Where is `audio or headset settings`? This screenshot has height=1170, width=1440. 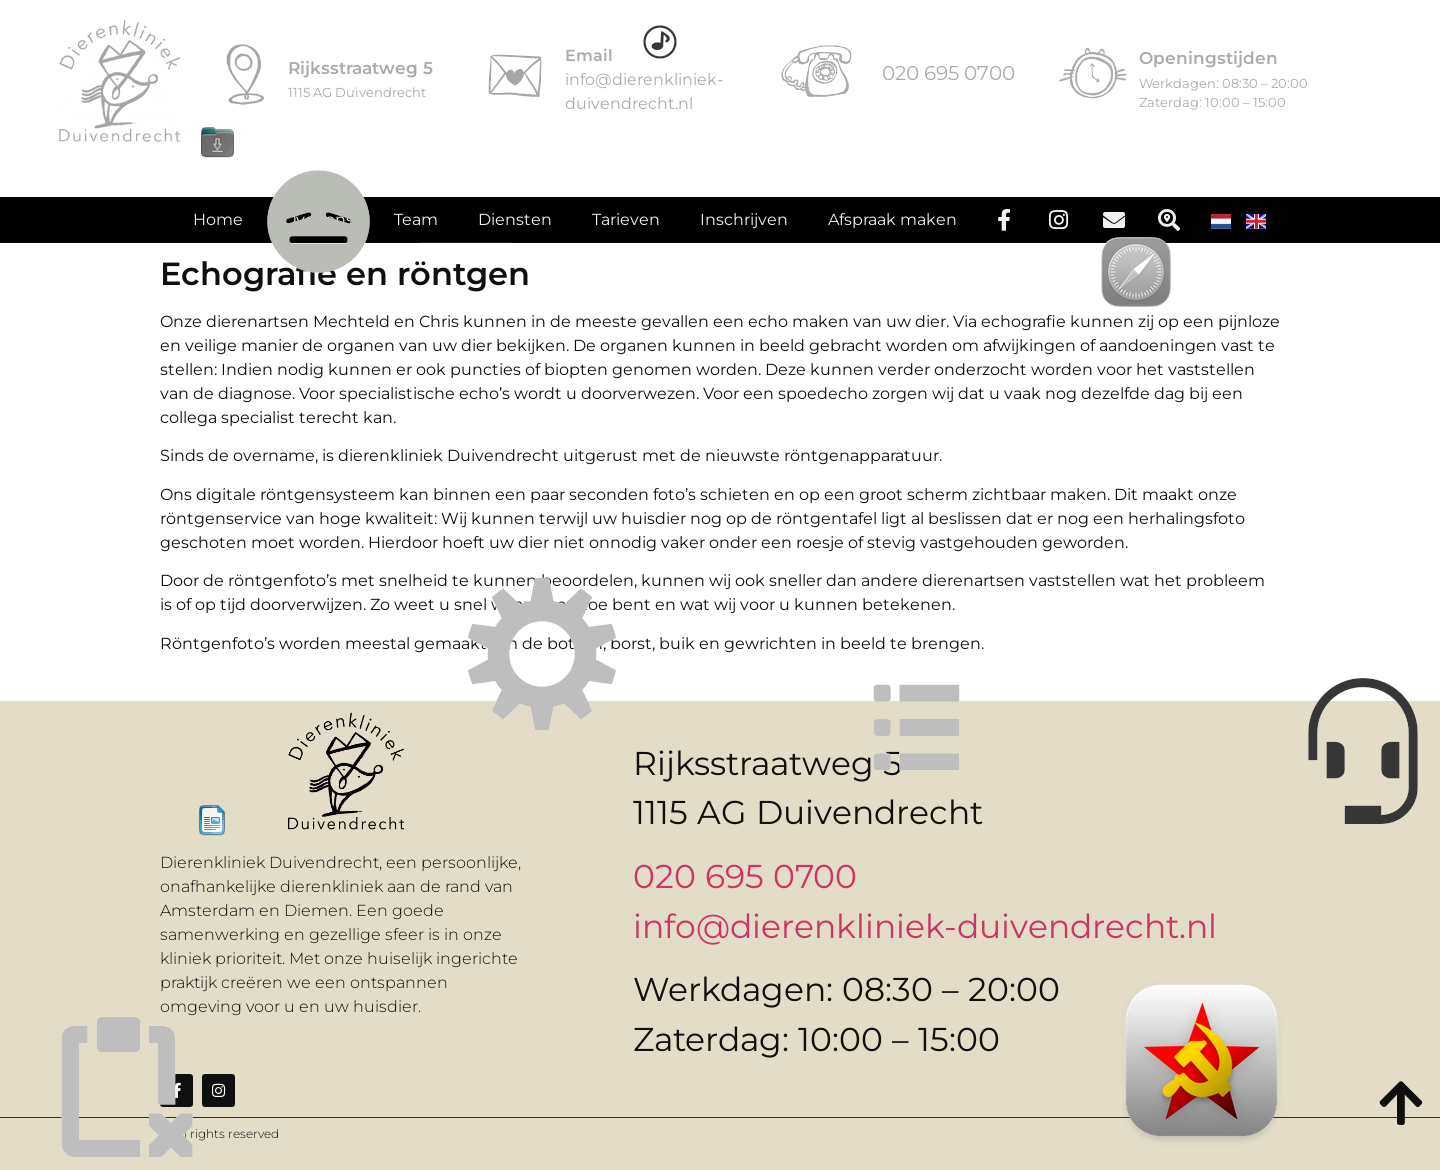 audio or headset settings is located at coordinates (1363, 751).